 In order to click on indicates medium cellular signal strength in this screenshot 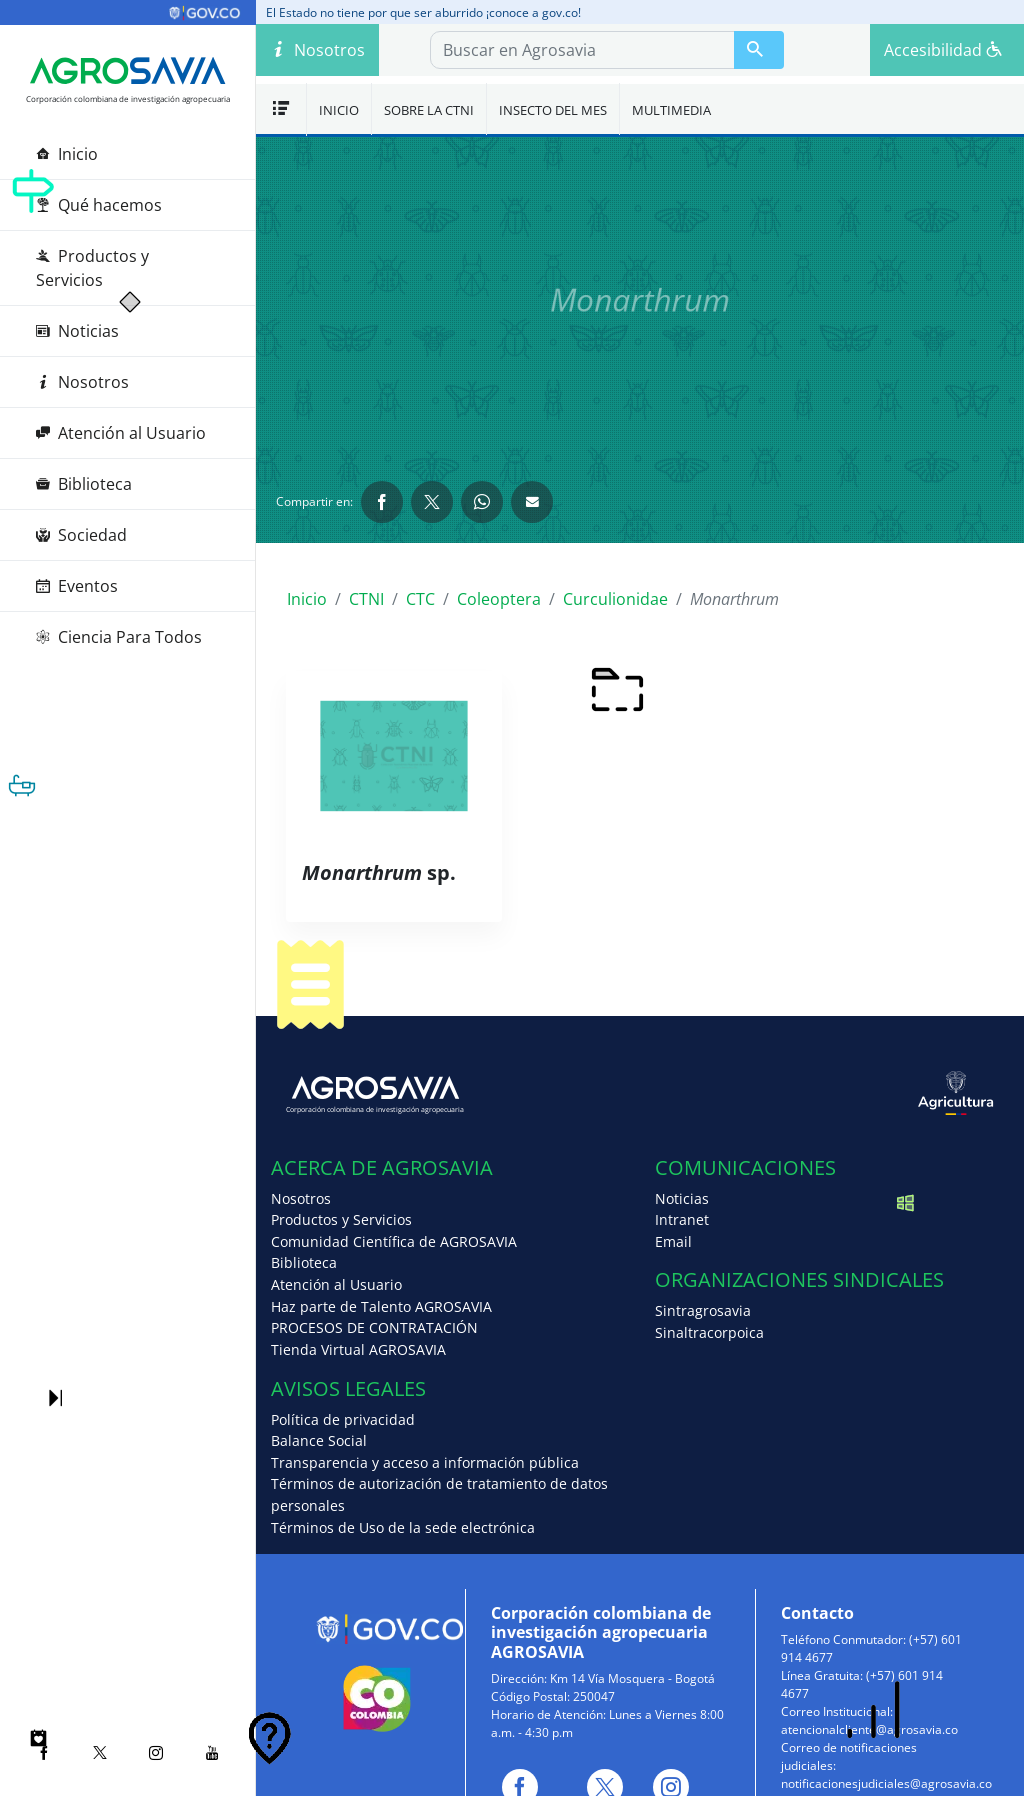, I will do `click(902, 1693)`.